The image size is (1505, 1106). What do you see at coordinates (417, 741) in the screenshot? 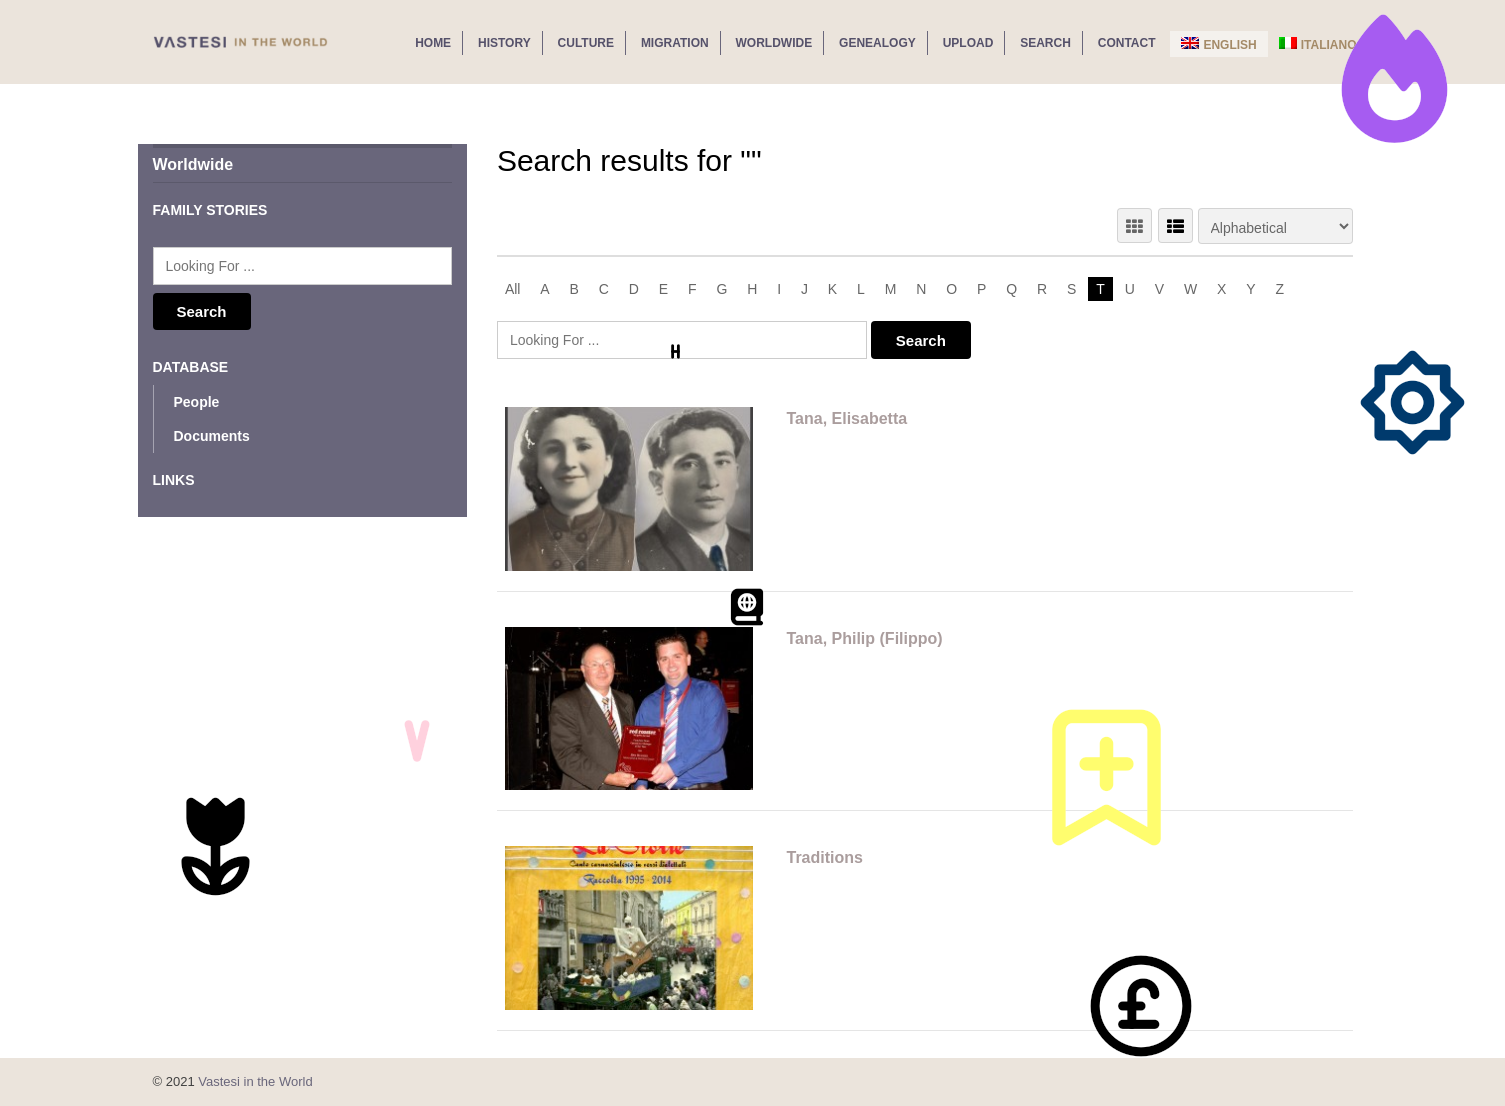
I see `indicates a "v" keyboard shortcut or hotkey` at bounding box center [417, 741].